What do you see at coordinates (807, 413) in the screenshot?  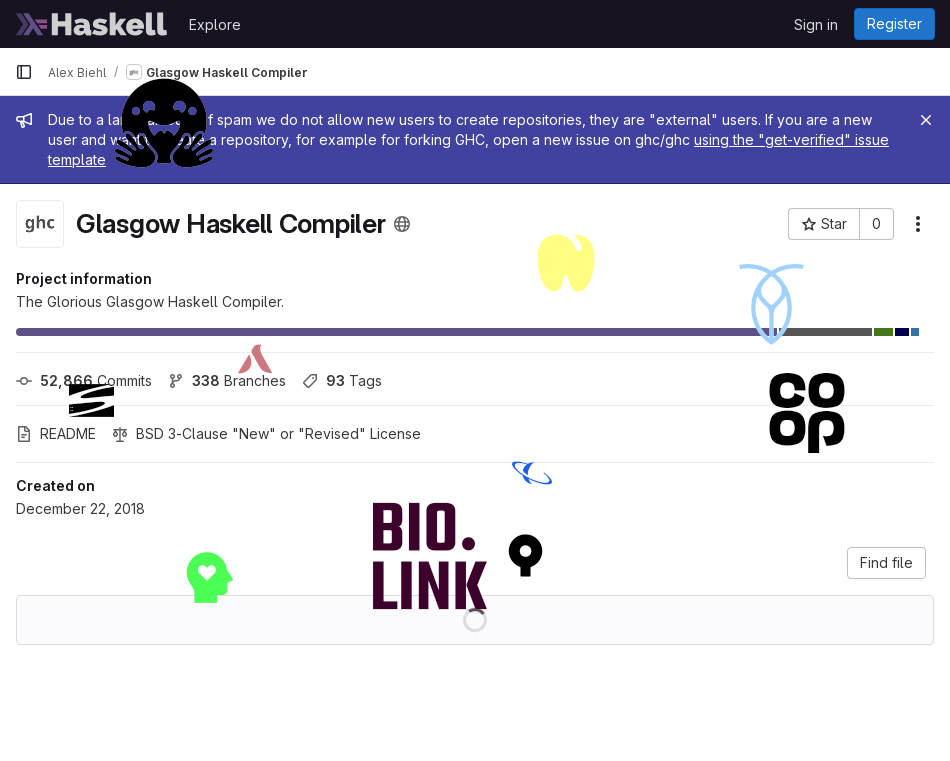 I see `co-op brand logo` at bounding box center [807, 413].